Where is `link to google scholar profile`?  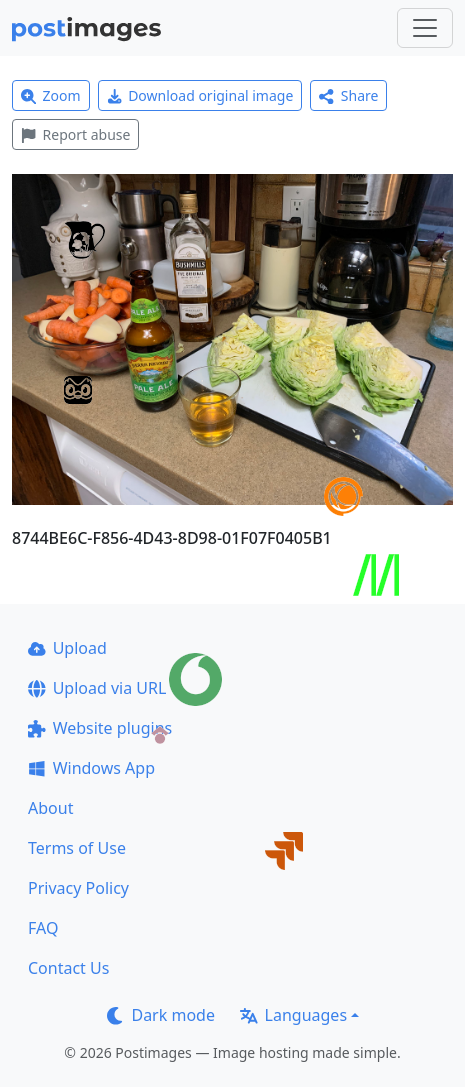
link to google scholar profile is located at coordinates (160, 735).